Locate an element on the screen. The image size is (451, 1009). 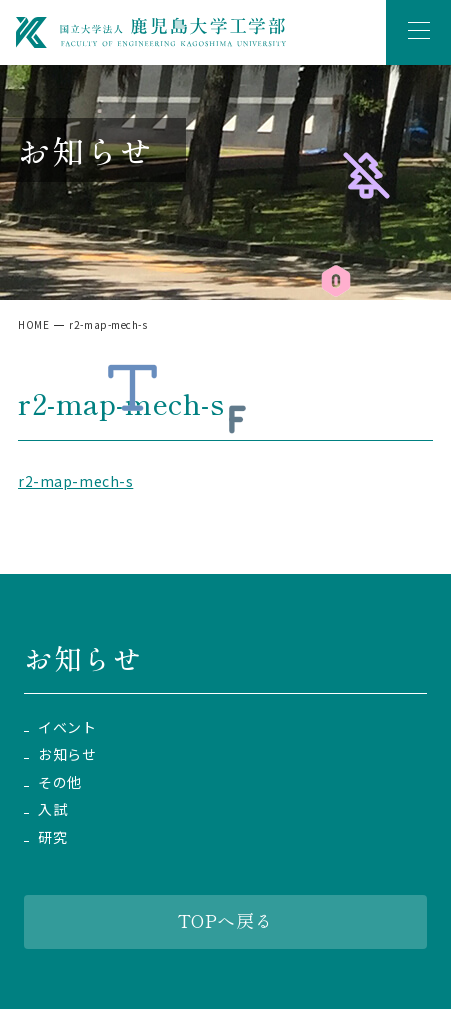
indicates zero items or empty count is located at coordinates (336, 281).